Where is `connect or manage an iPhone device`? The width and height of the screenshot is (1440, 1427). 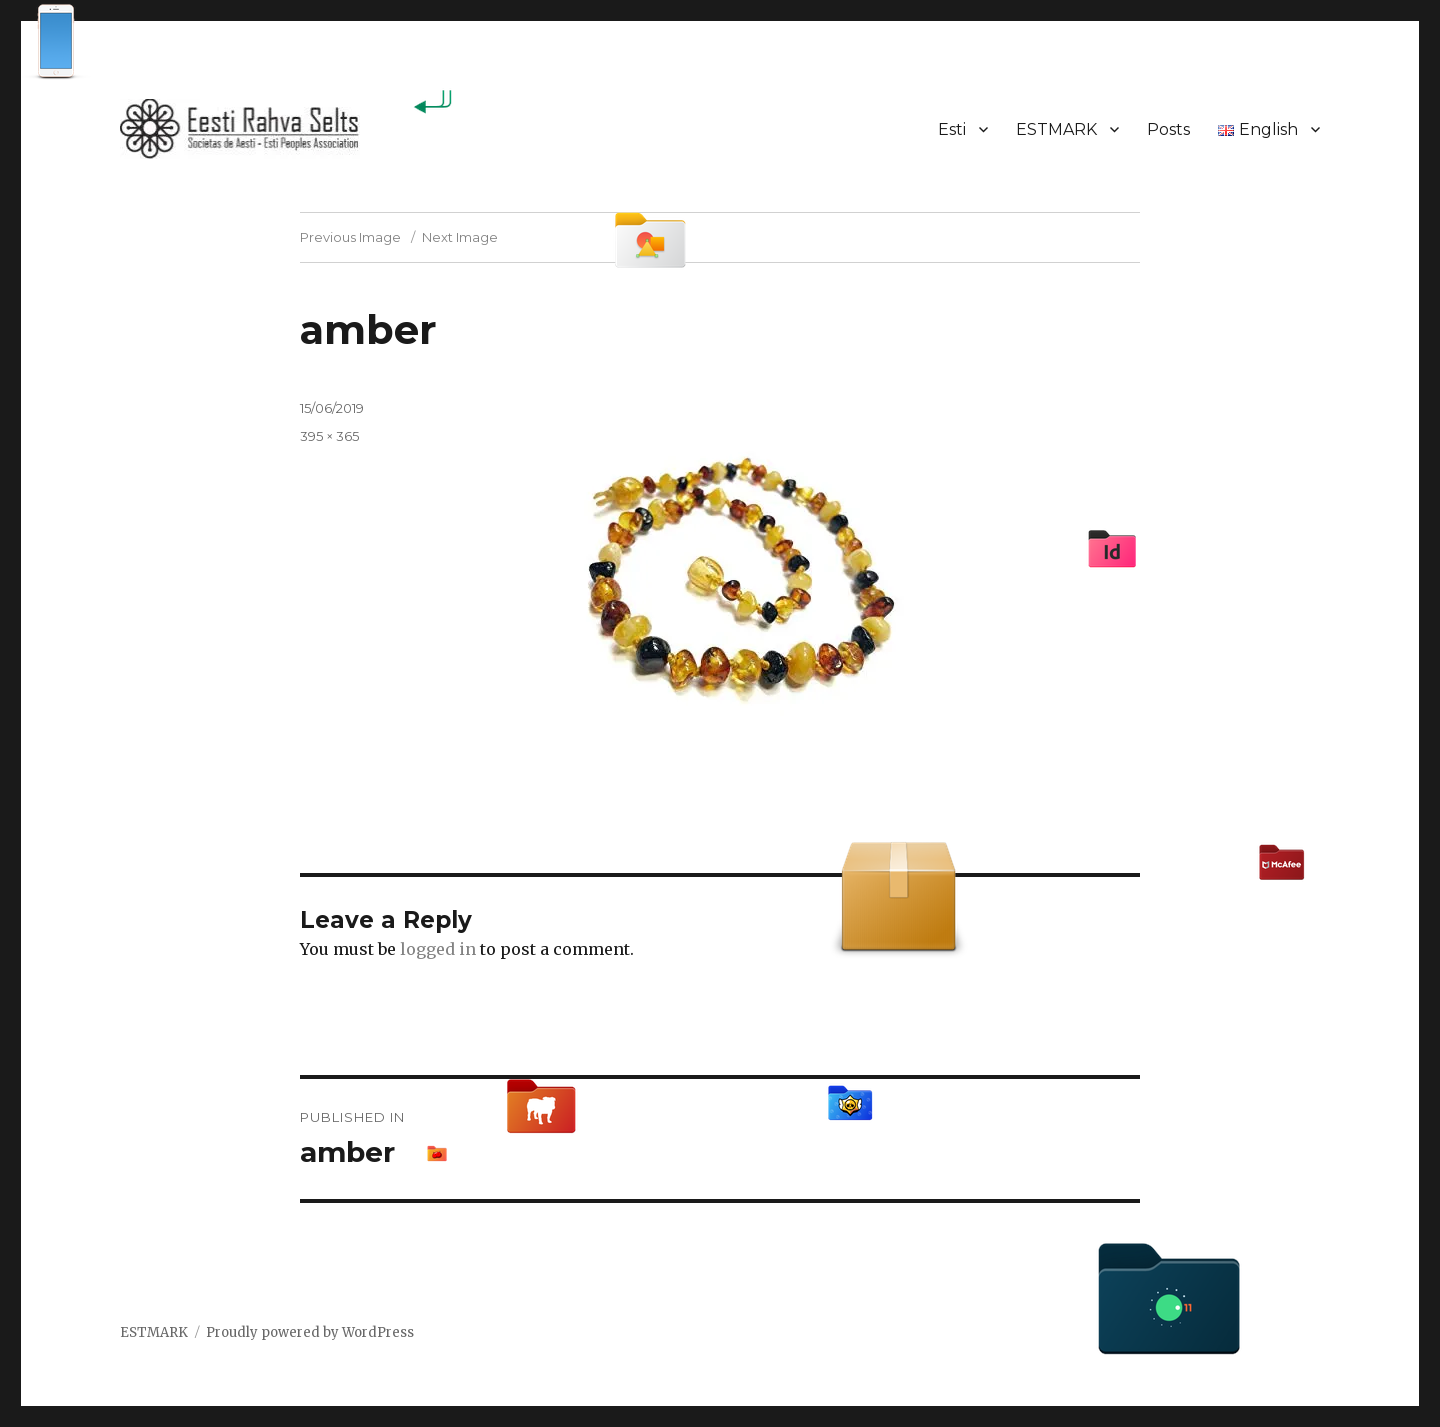 connect or manage an iPhone device is located at coordinates (56, 42).